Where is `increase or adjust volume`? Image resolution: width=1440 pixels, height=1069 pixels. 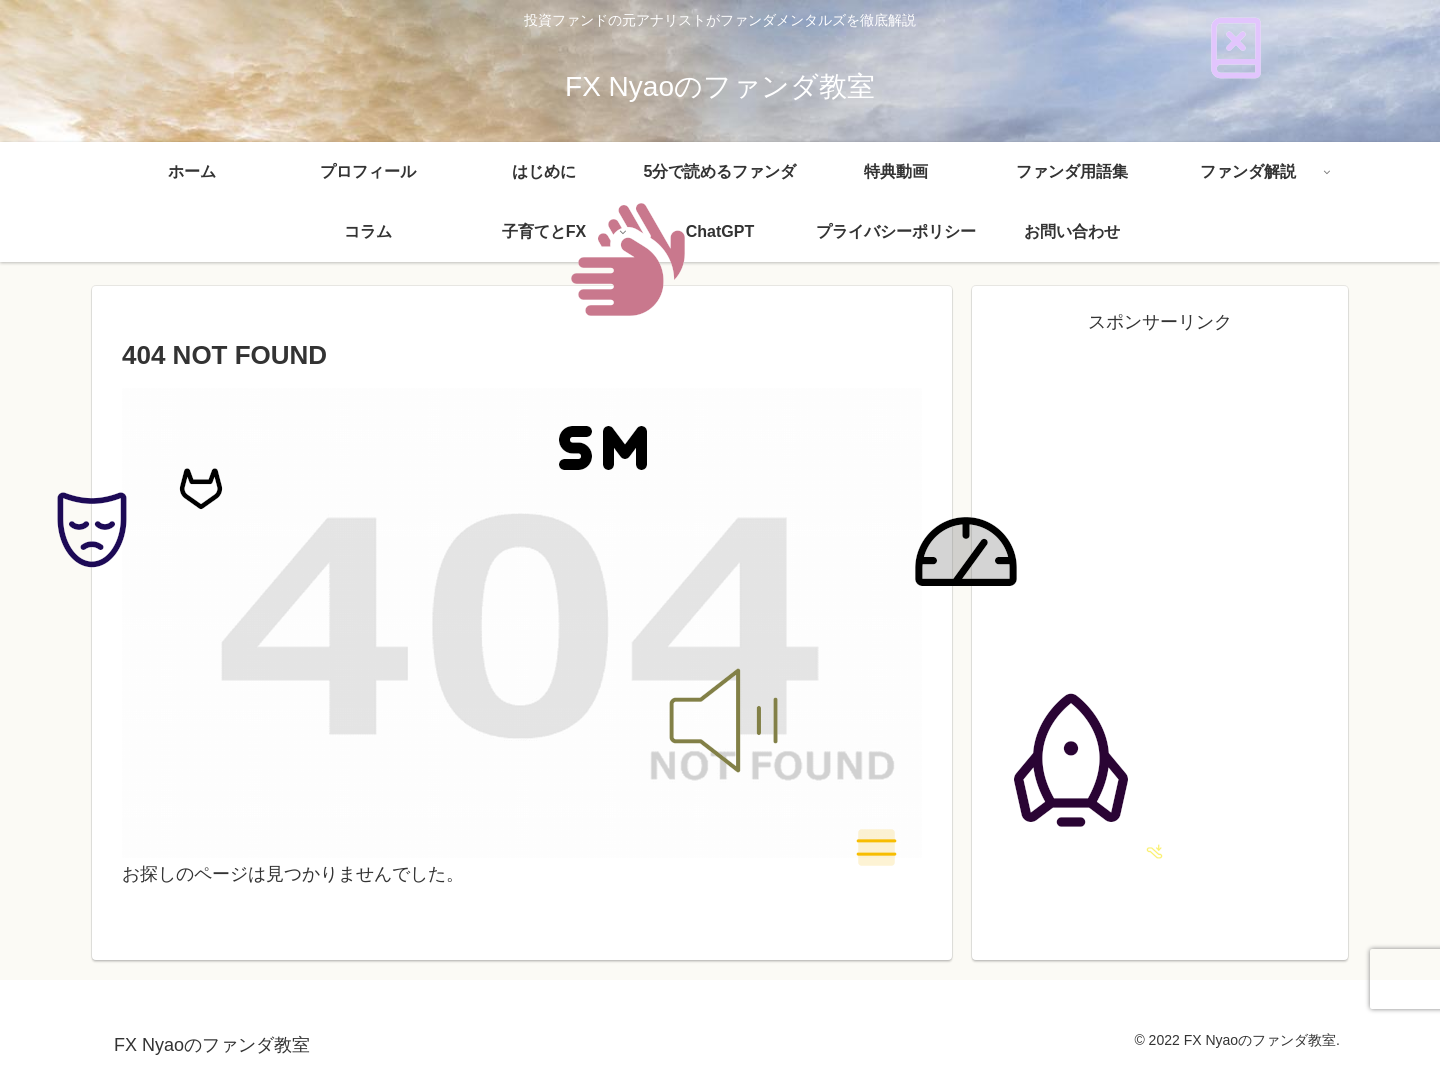 increase or adjust volume is located at coordinates (721, 720).